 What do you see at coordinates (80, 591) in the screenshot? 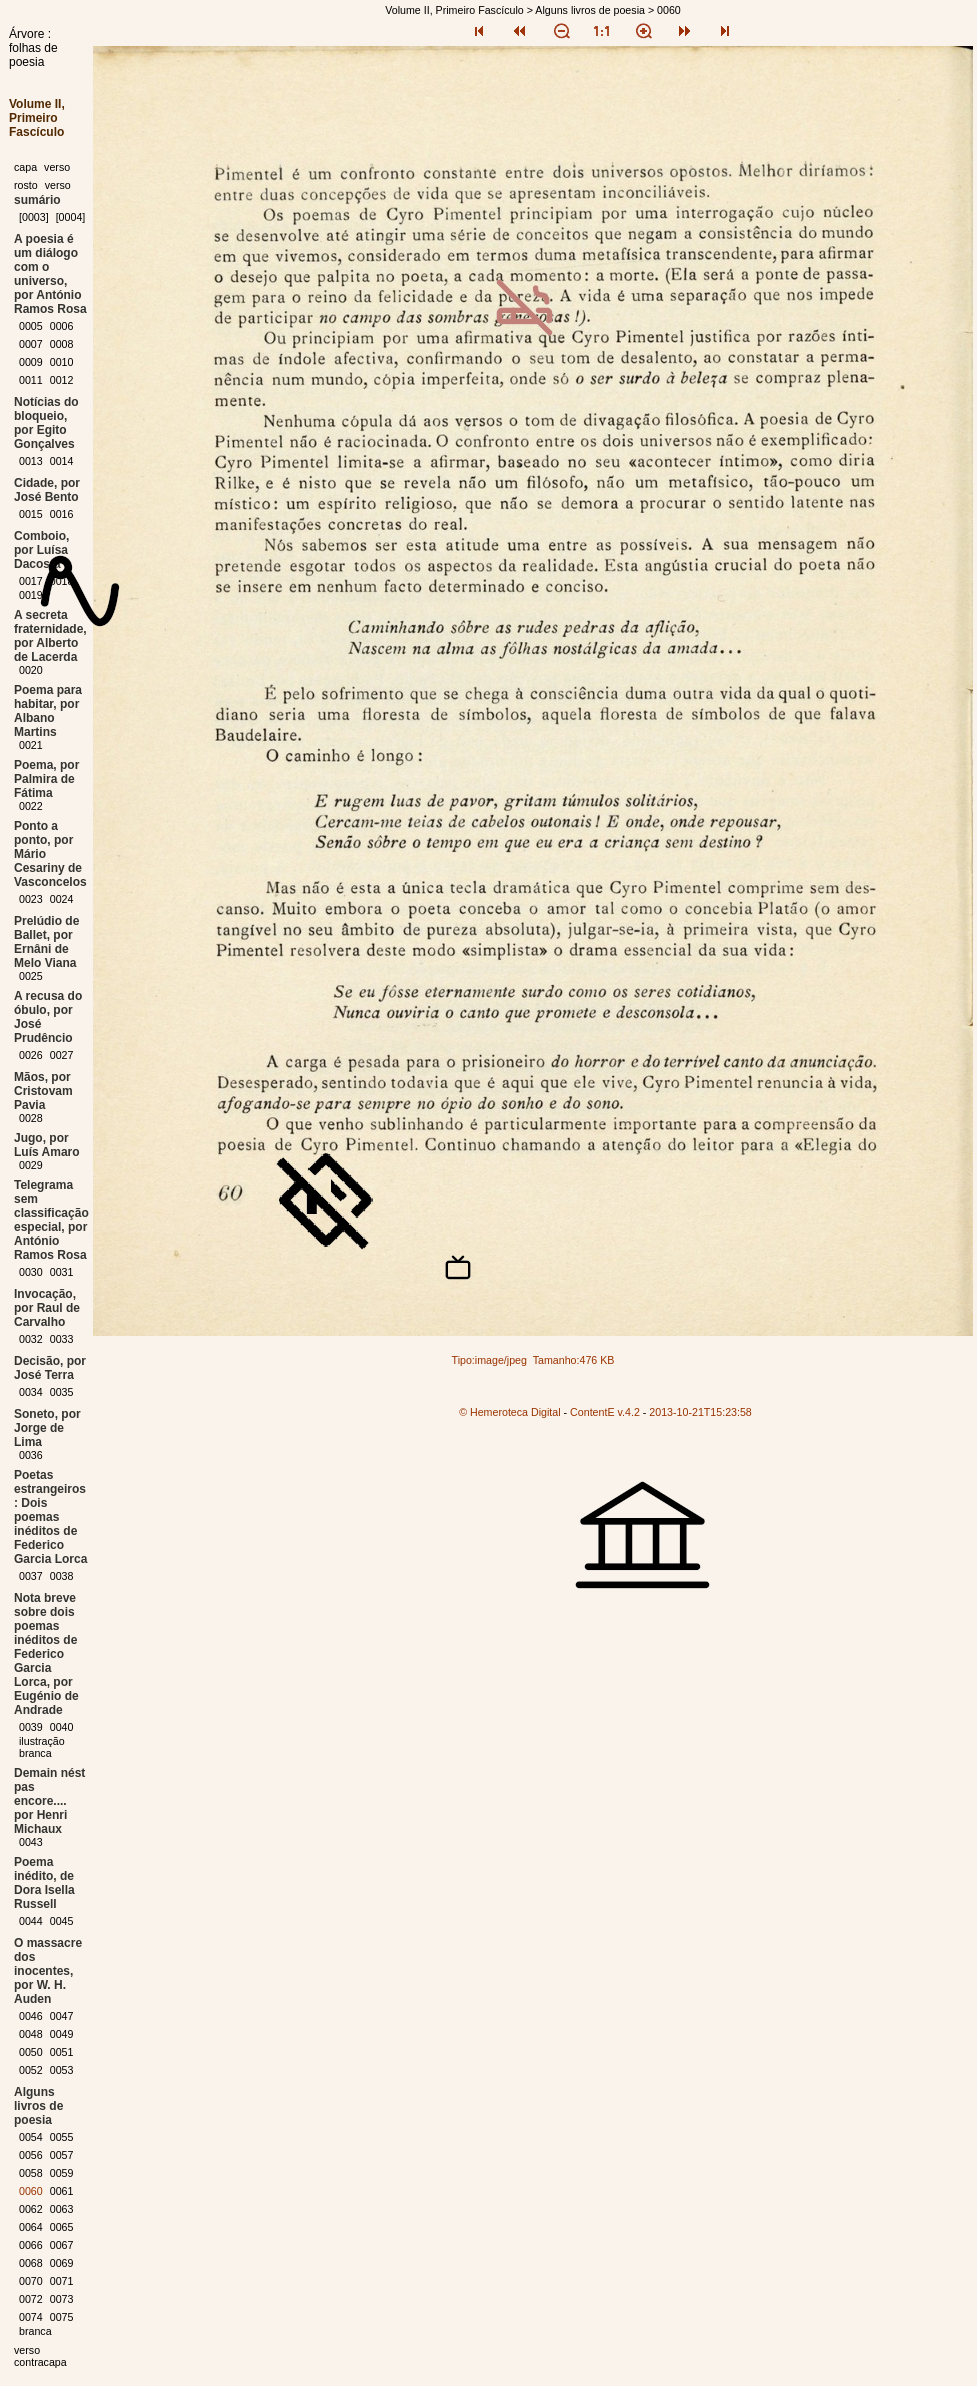
I see `apply maximum function to selected values` at bounding box center [80, 591].